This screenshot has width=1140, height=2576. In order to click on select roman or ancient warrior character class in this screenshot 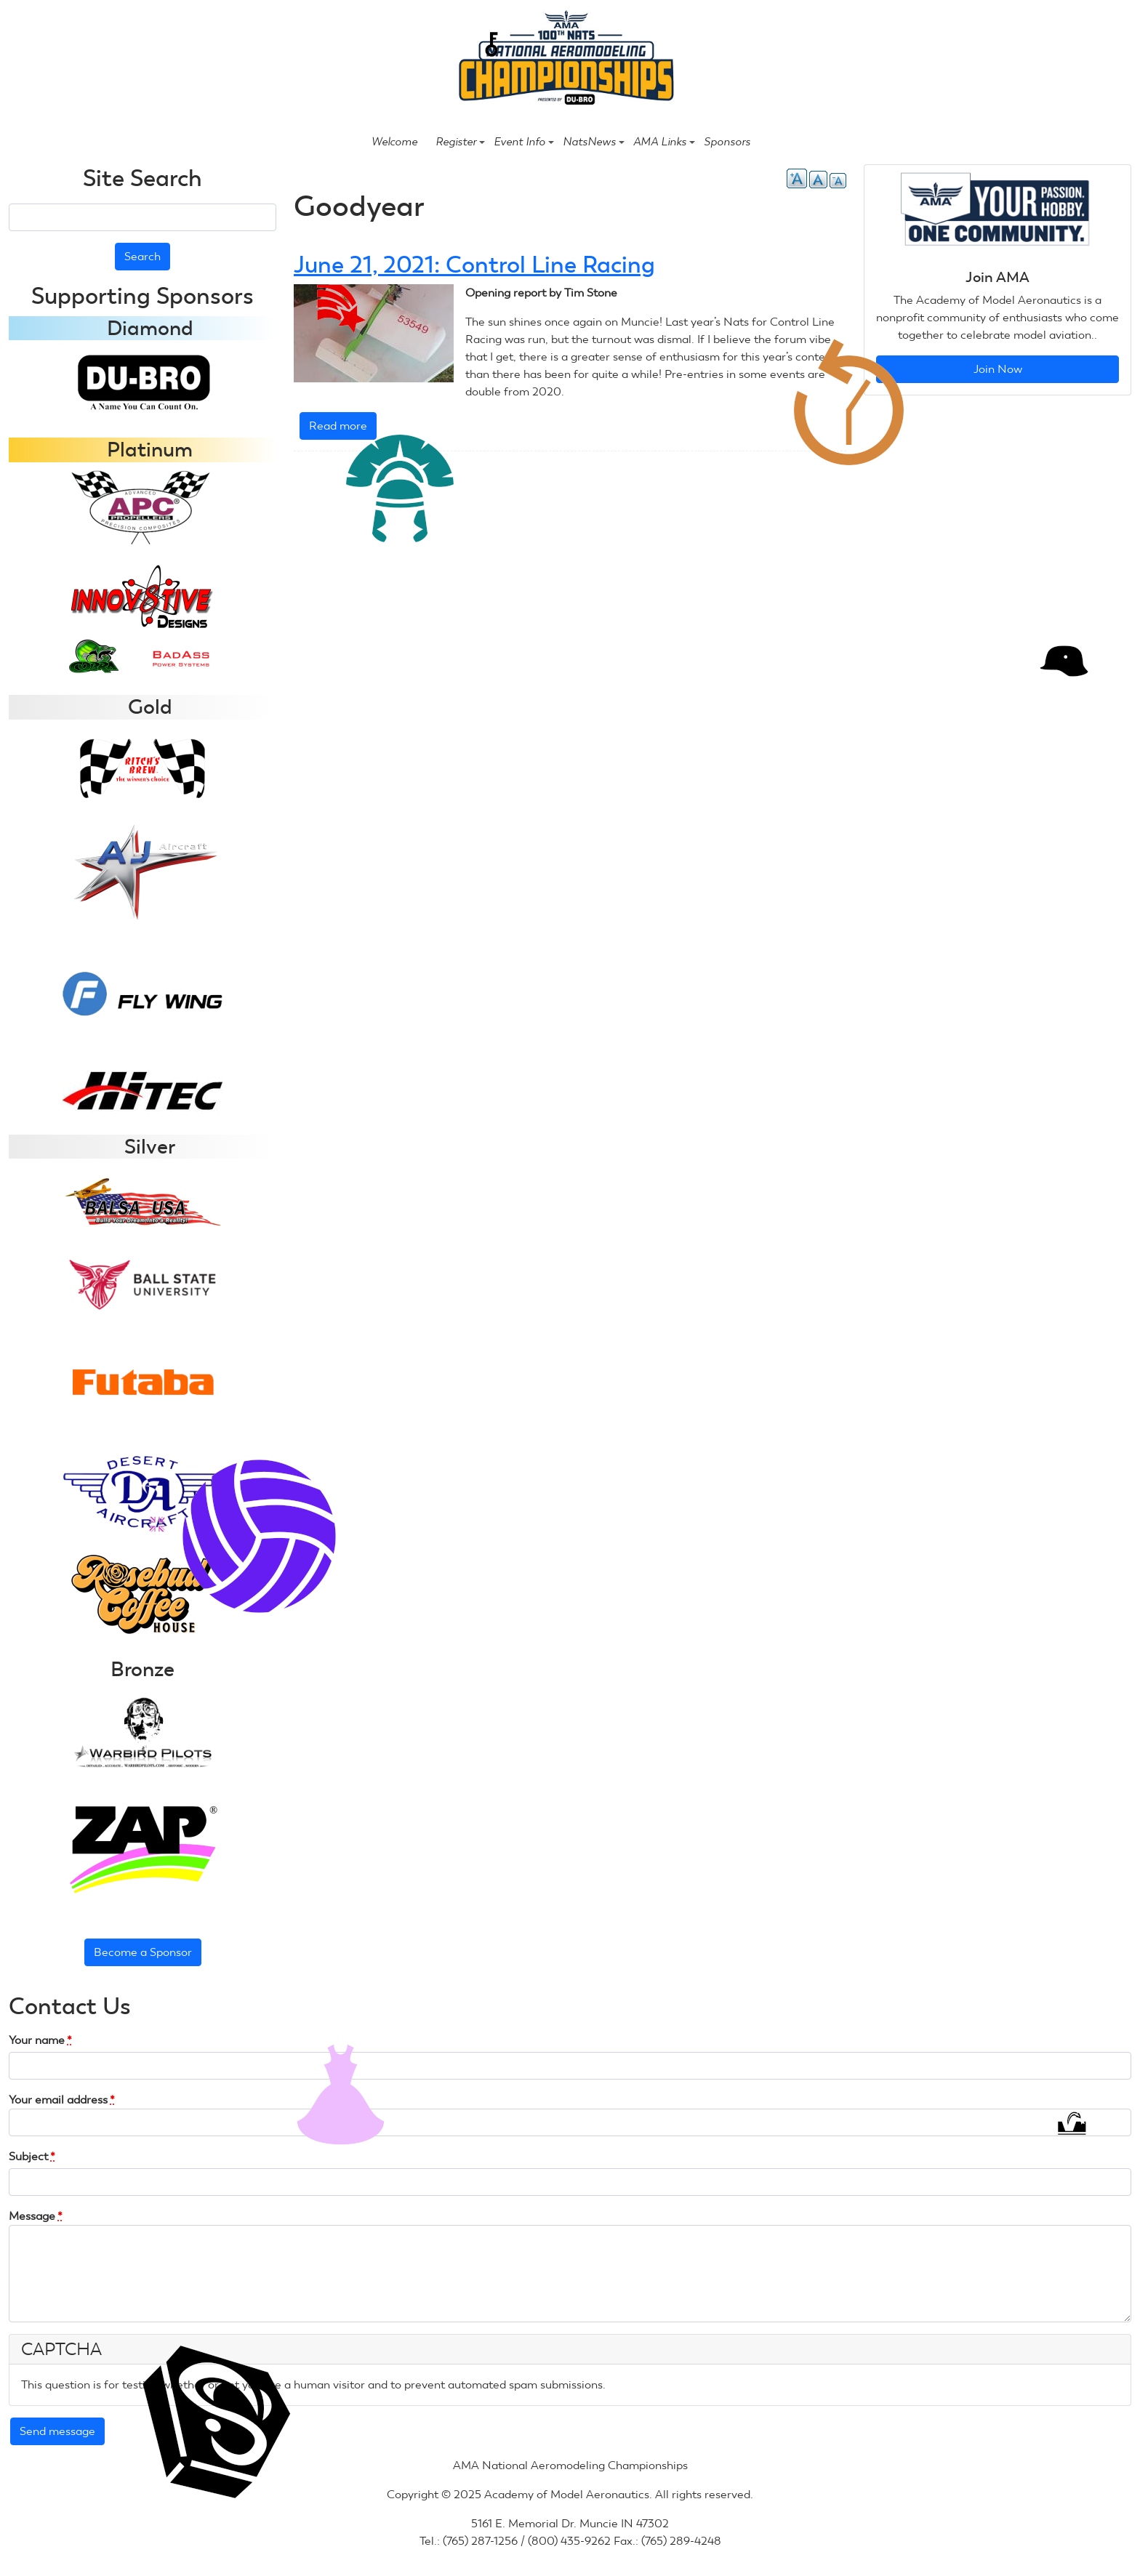, I will do `click(400, 488)`.